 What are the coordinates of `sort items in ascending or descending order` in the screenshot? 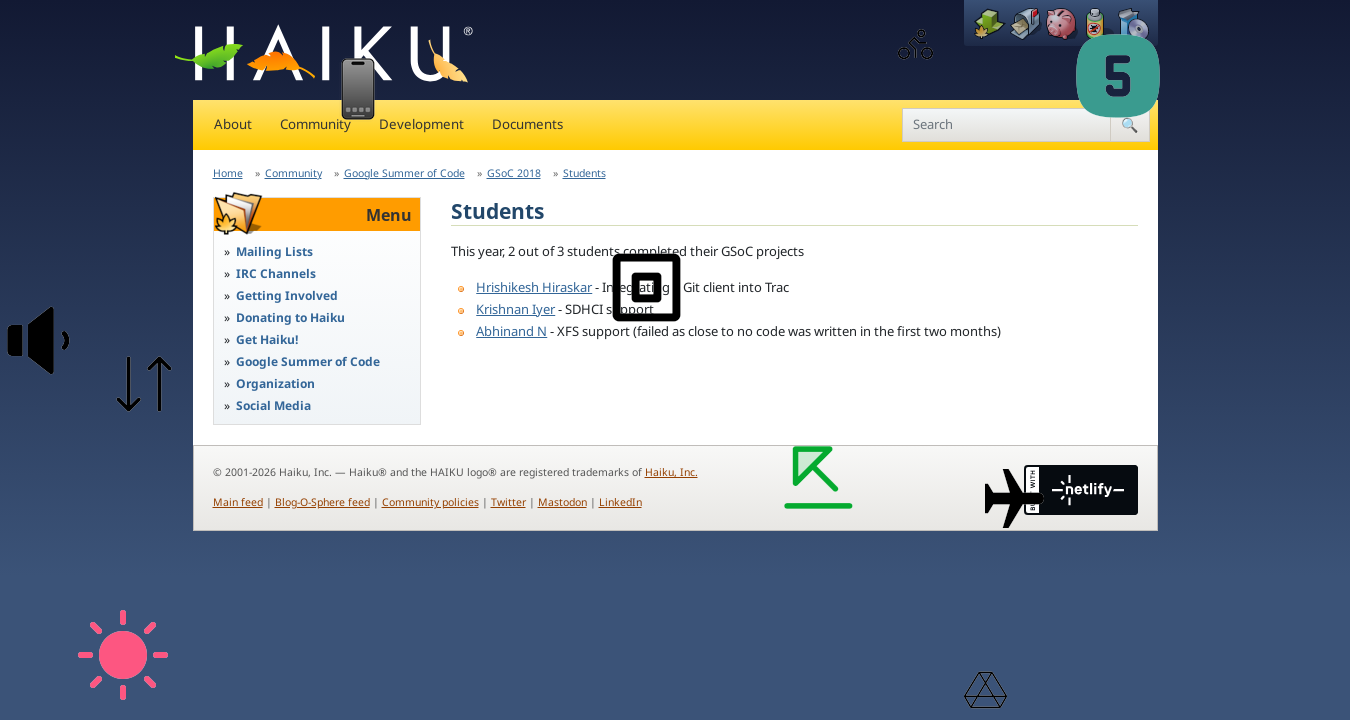 It's located at (144, 384).